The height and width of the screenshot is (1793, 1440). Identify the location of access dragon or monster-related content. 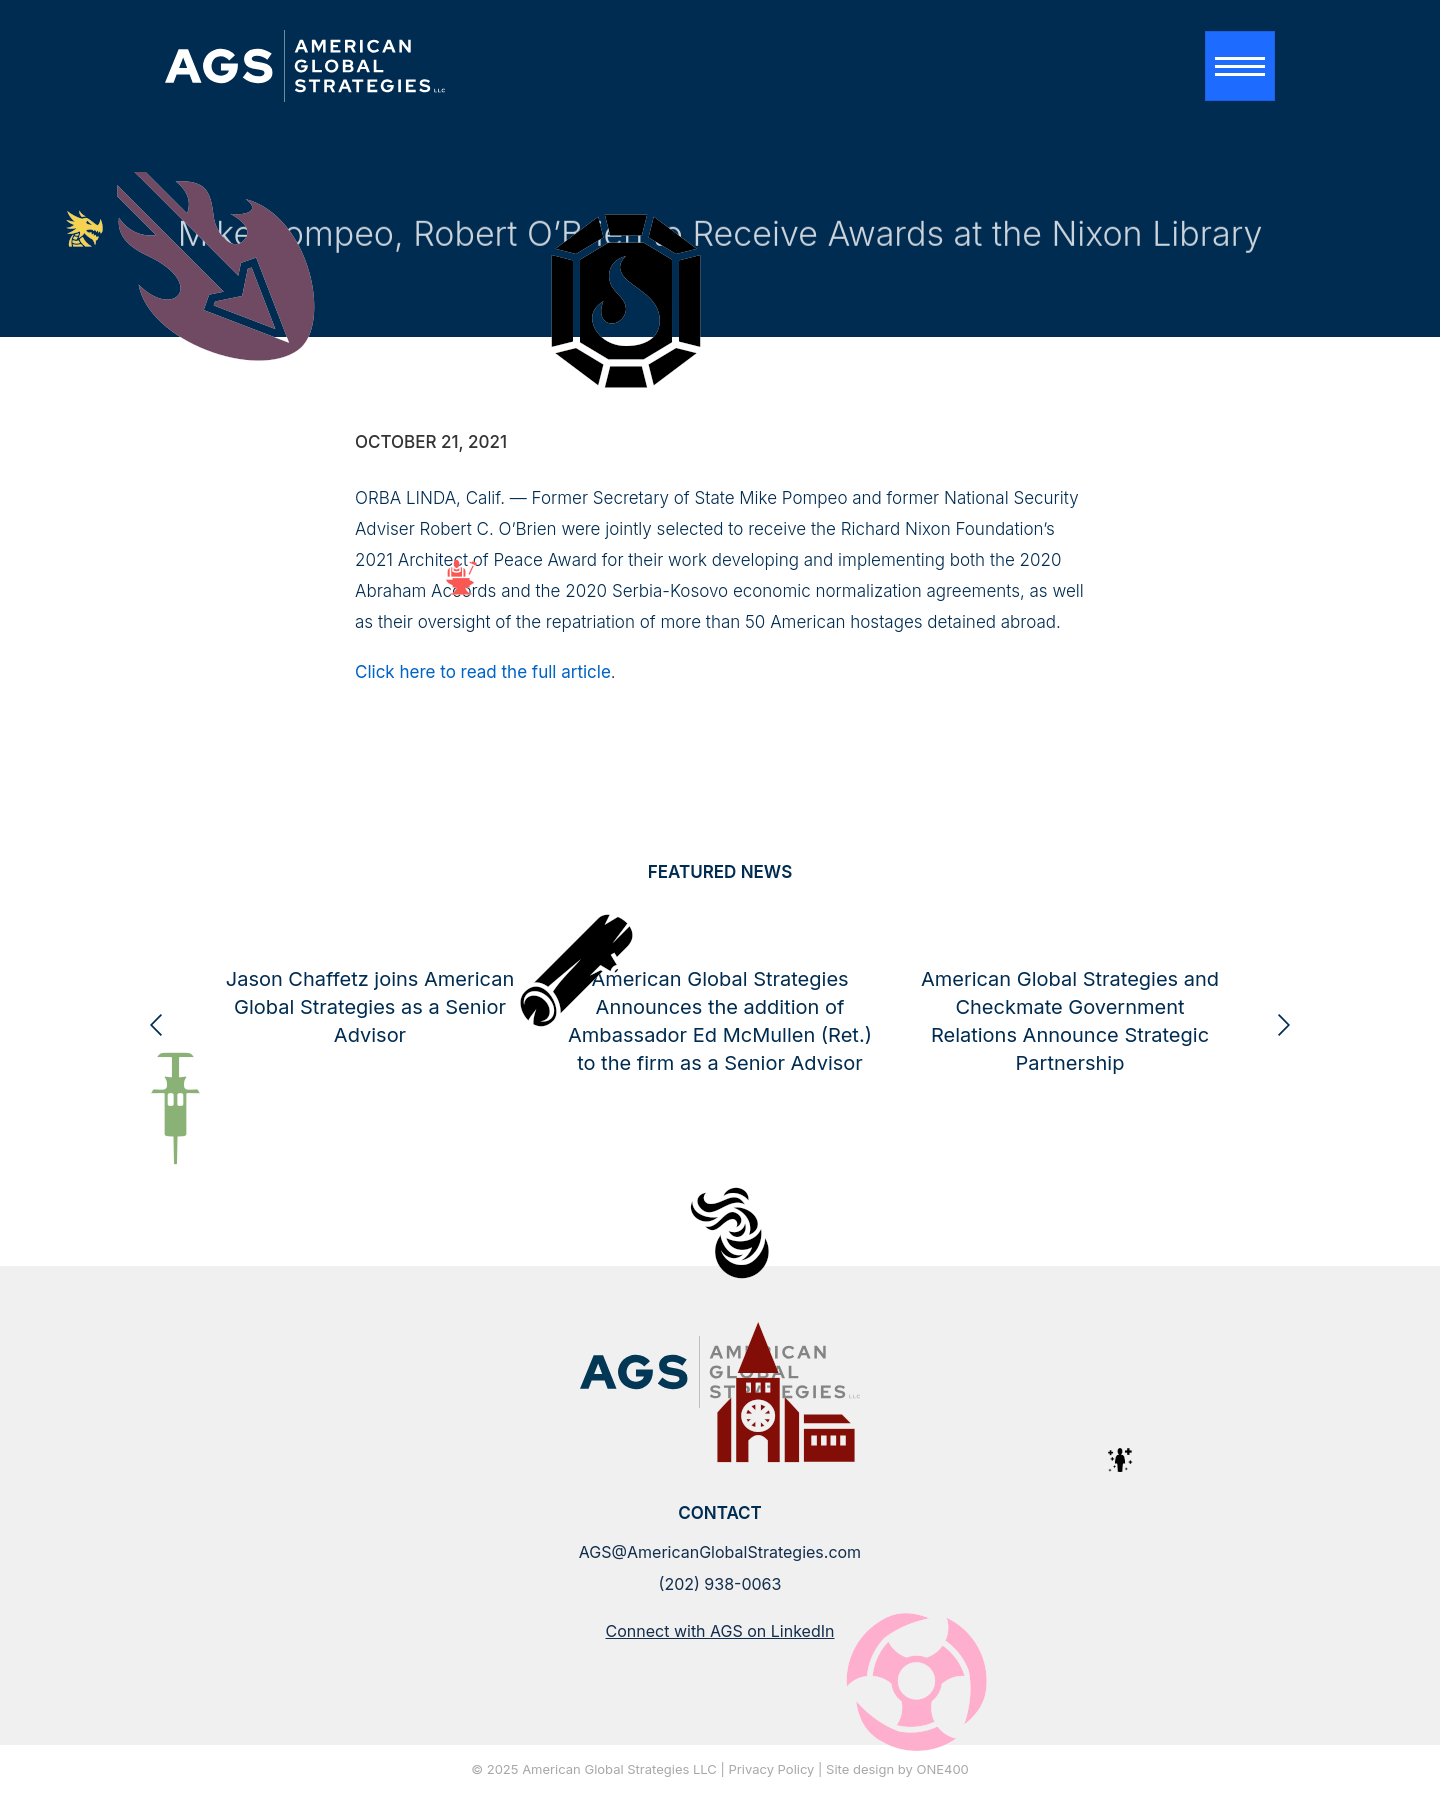
(84, 228).